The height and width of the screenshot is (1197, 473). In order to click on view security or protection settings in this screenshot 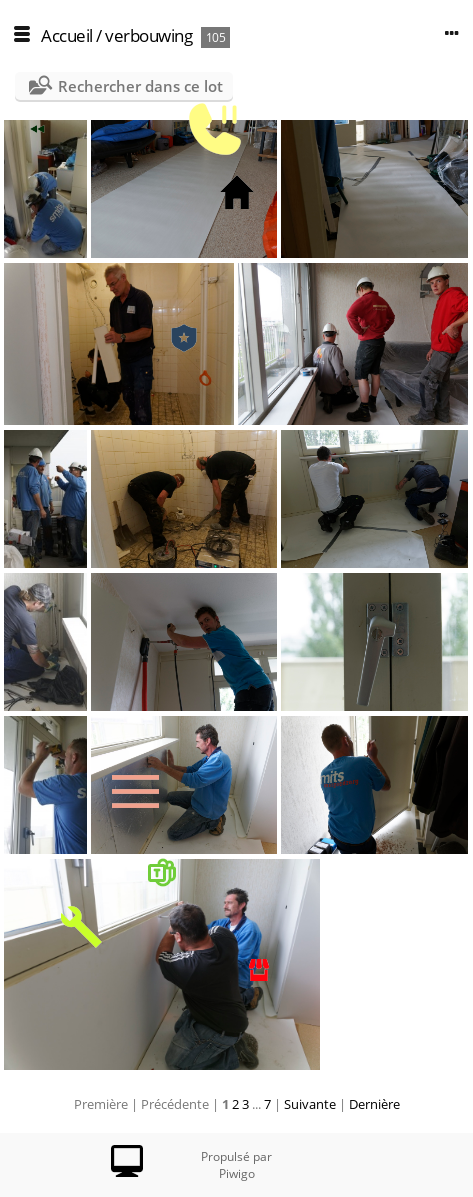, I will do `click(184, 338)`.